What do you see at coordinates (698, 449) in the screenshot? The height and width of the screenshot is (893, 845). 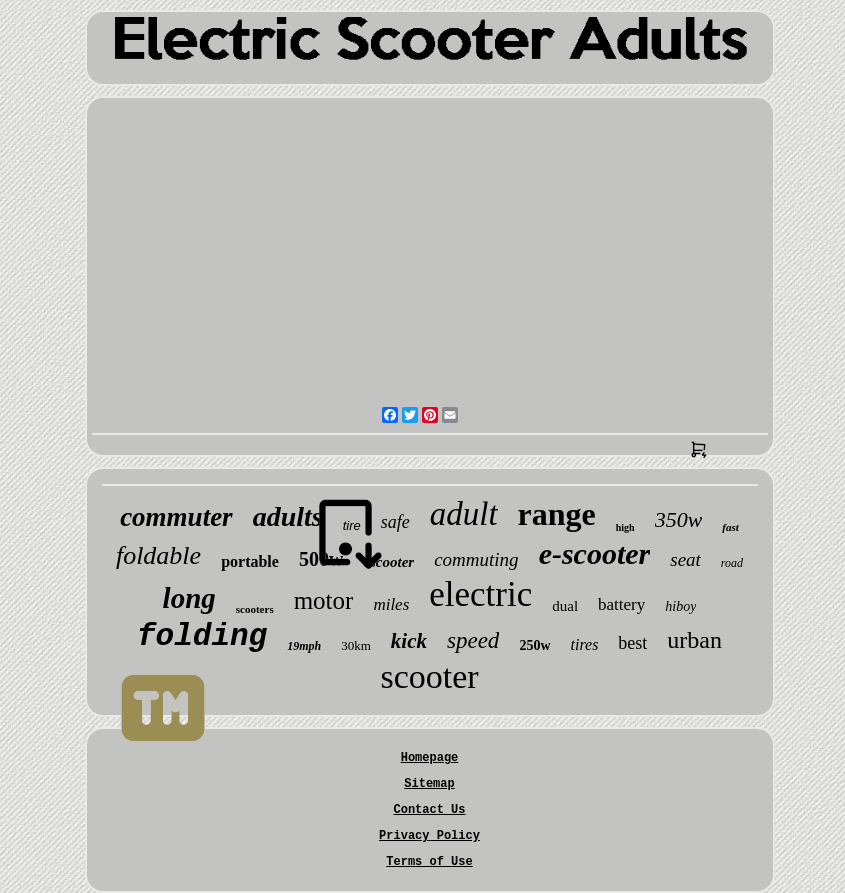 I see `quick checkout or express purchase` at bounding box center [698, 449].